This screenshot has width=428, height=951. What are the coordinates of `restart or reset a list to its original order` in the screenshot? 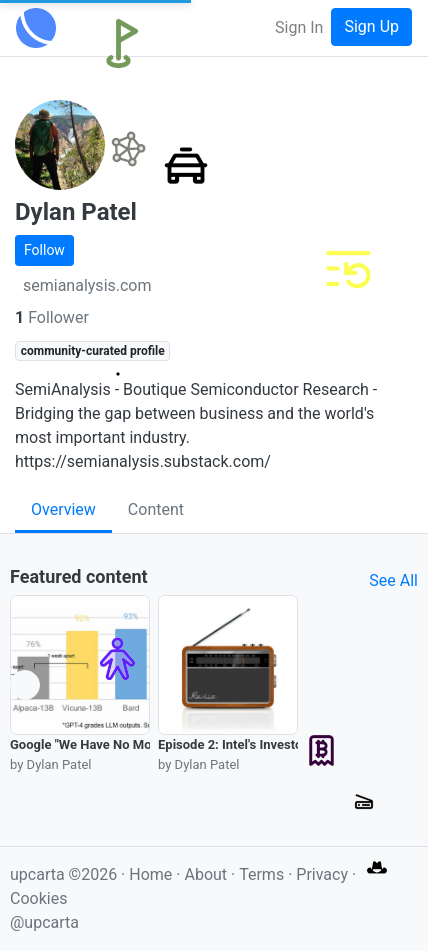 It's located at (348, 268).